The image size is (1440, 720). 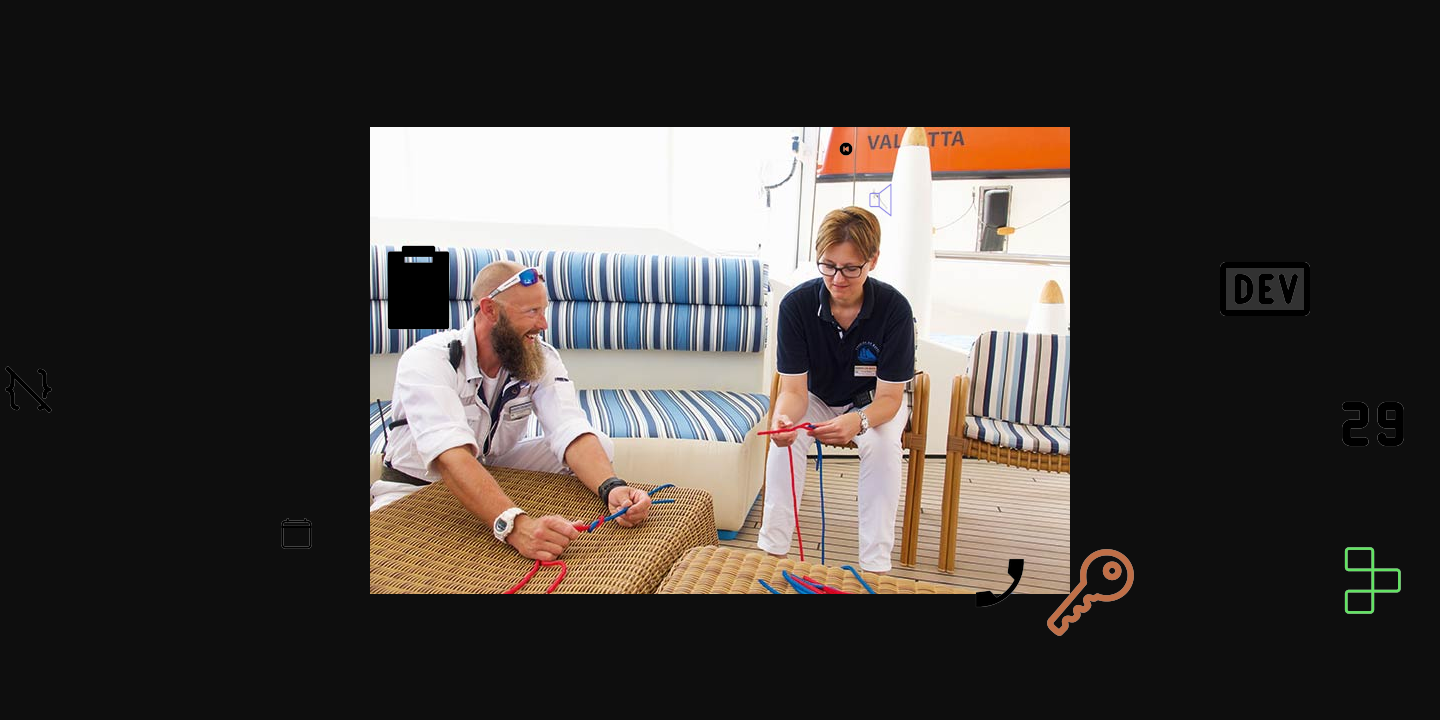 I want to click on access security or password settings, so click(x=1090, y=592).